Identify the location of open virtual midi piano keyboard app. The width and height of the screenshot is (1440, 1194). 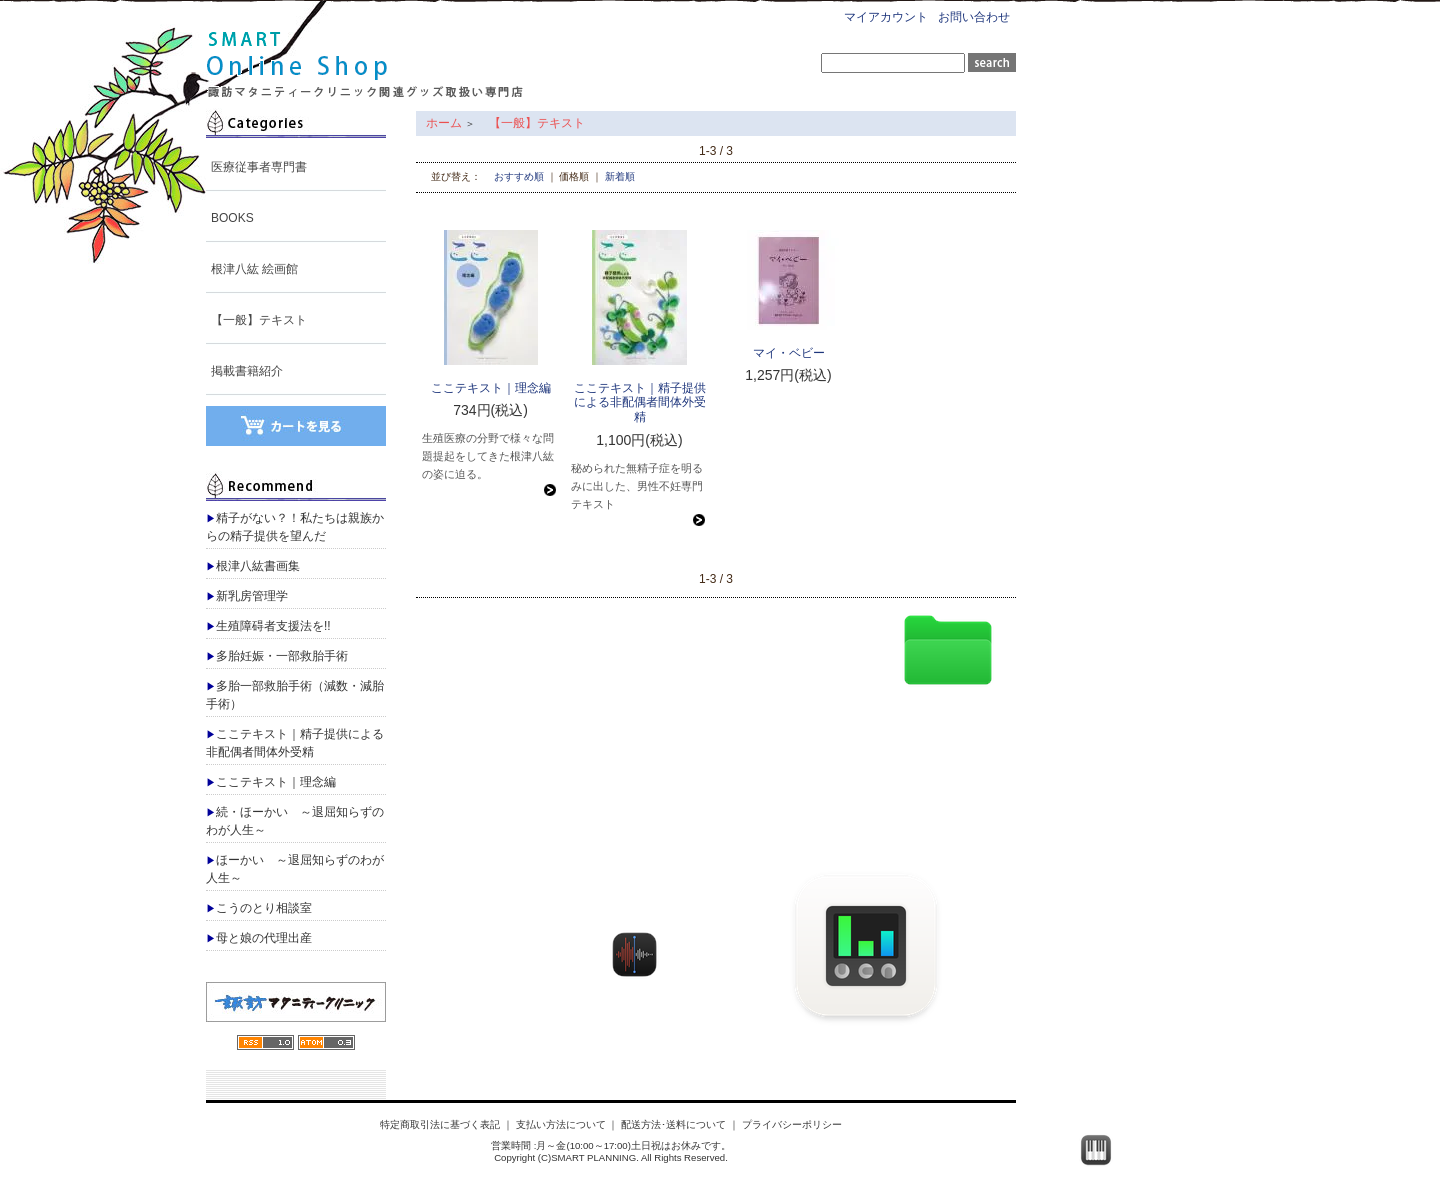
(1096, 1150).